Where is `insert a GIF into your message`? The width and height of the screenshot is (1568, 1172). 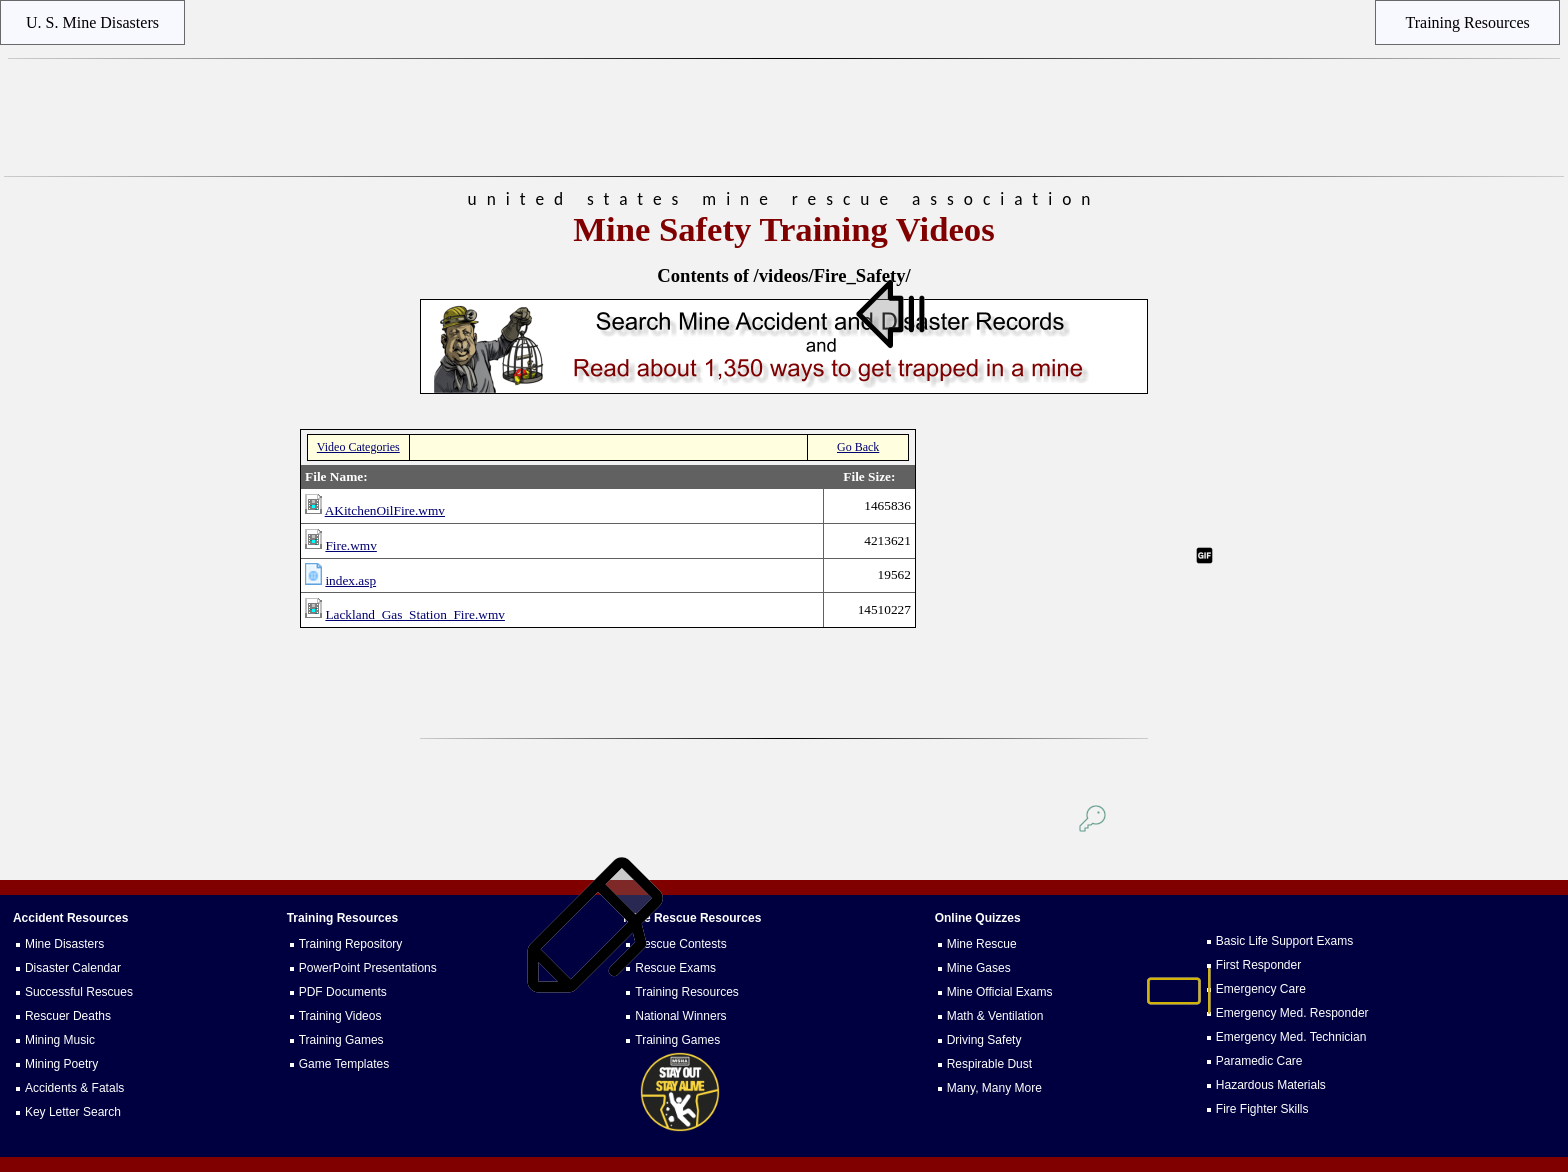
insert a GIF into your message is located at coordinates (1204, 555).